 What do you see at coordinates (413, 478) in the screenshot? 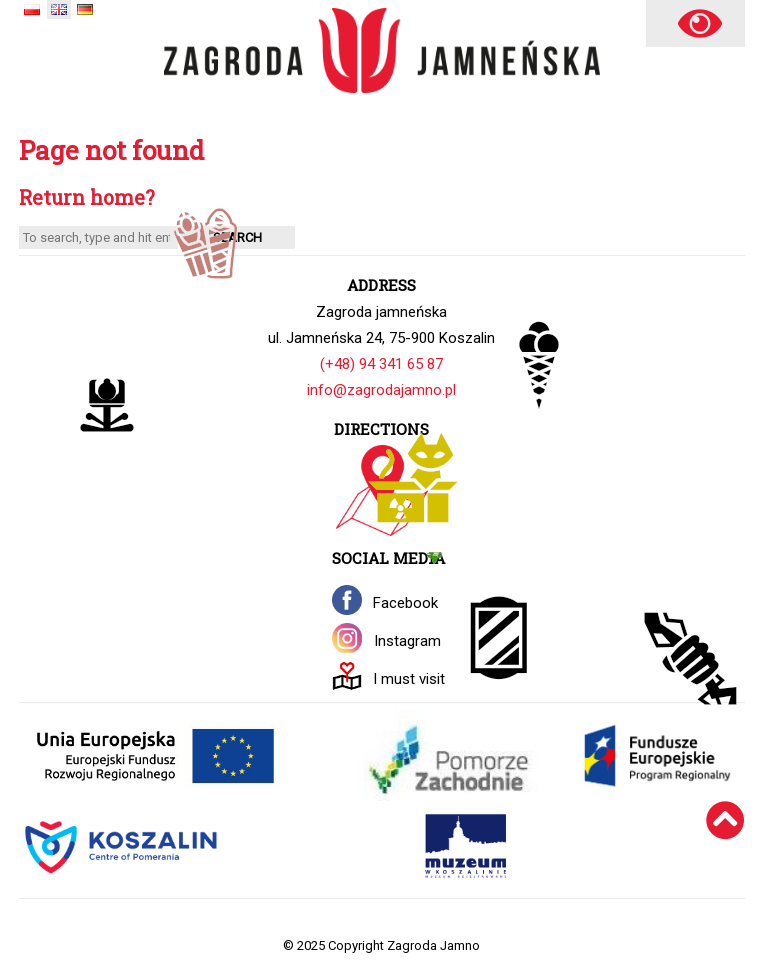
I see `indicates a quantum state where the outcome is alive/positive` at bounding box center [413, 478].